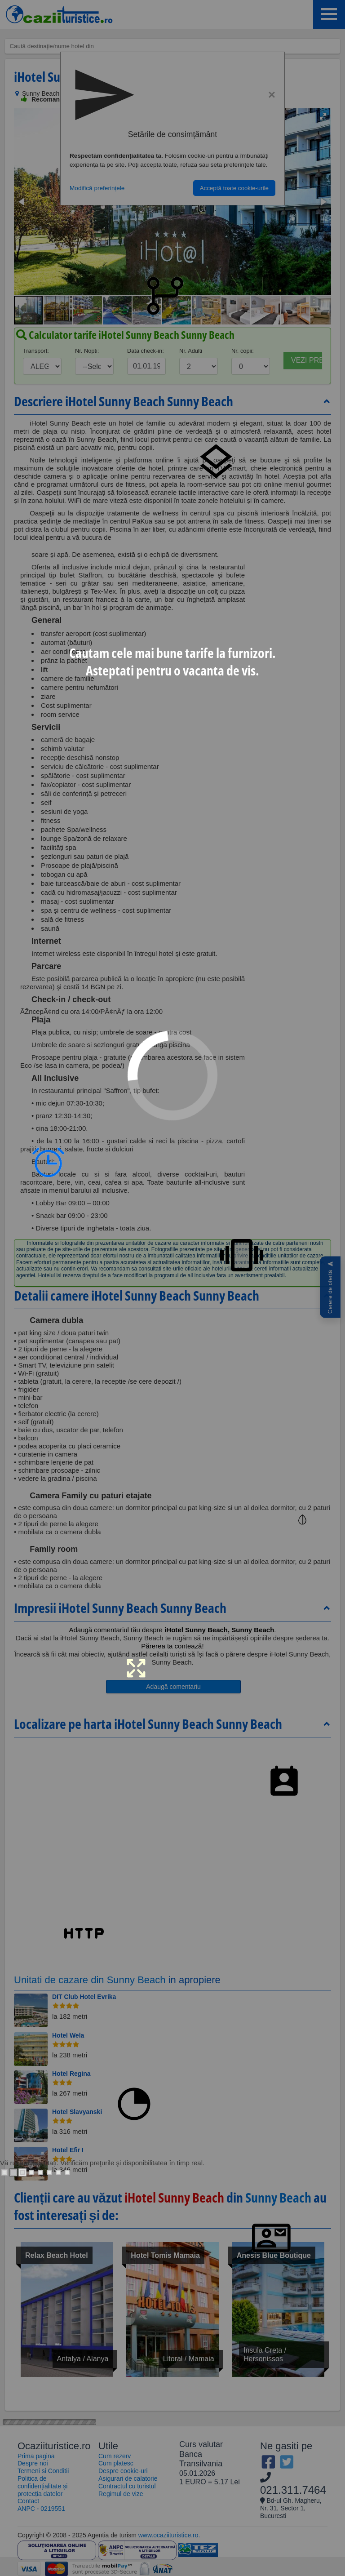  I want to click on set or manage alarms, so click(48, 1162).